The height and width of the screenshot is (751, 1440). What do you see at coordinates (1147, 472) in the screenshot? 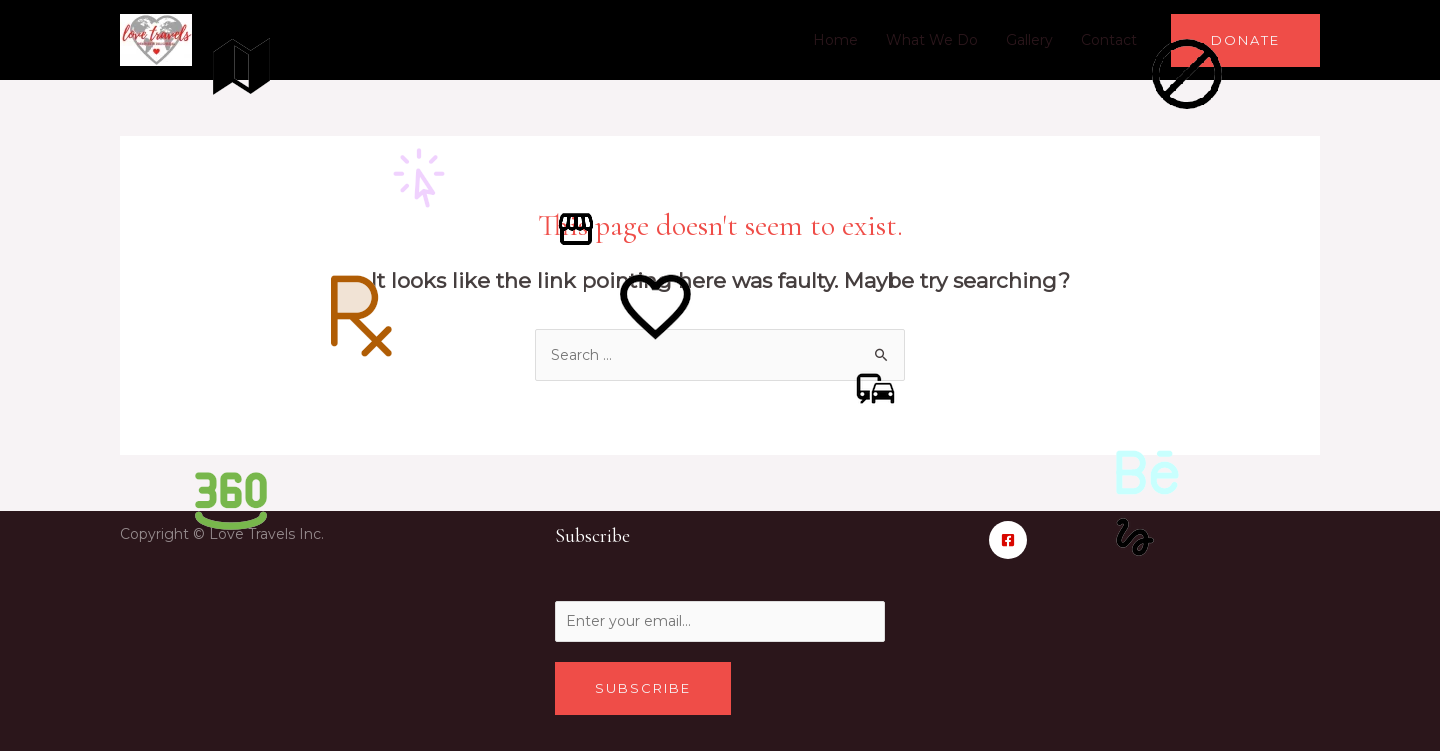
I see `visit behance profile` at bounding box center [1147, 472].